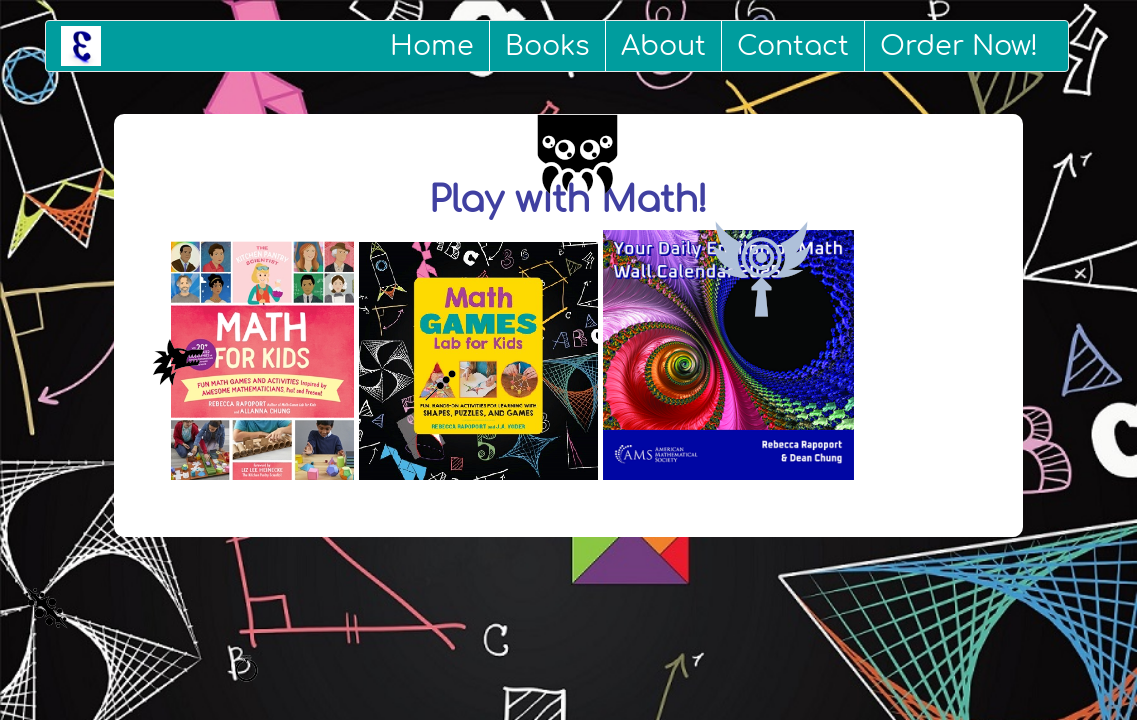 This screenshot has width=1137, height=720. What do you see at coordinates (761, 268) in the screenshot?
I see `track a moving objective or target` at bounding box center [761, 268].